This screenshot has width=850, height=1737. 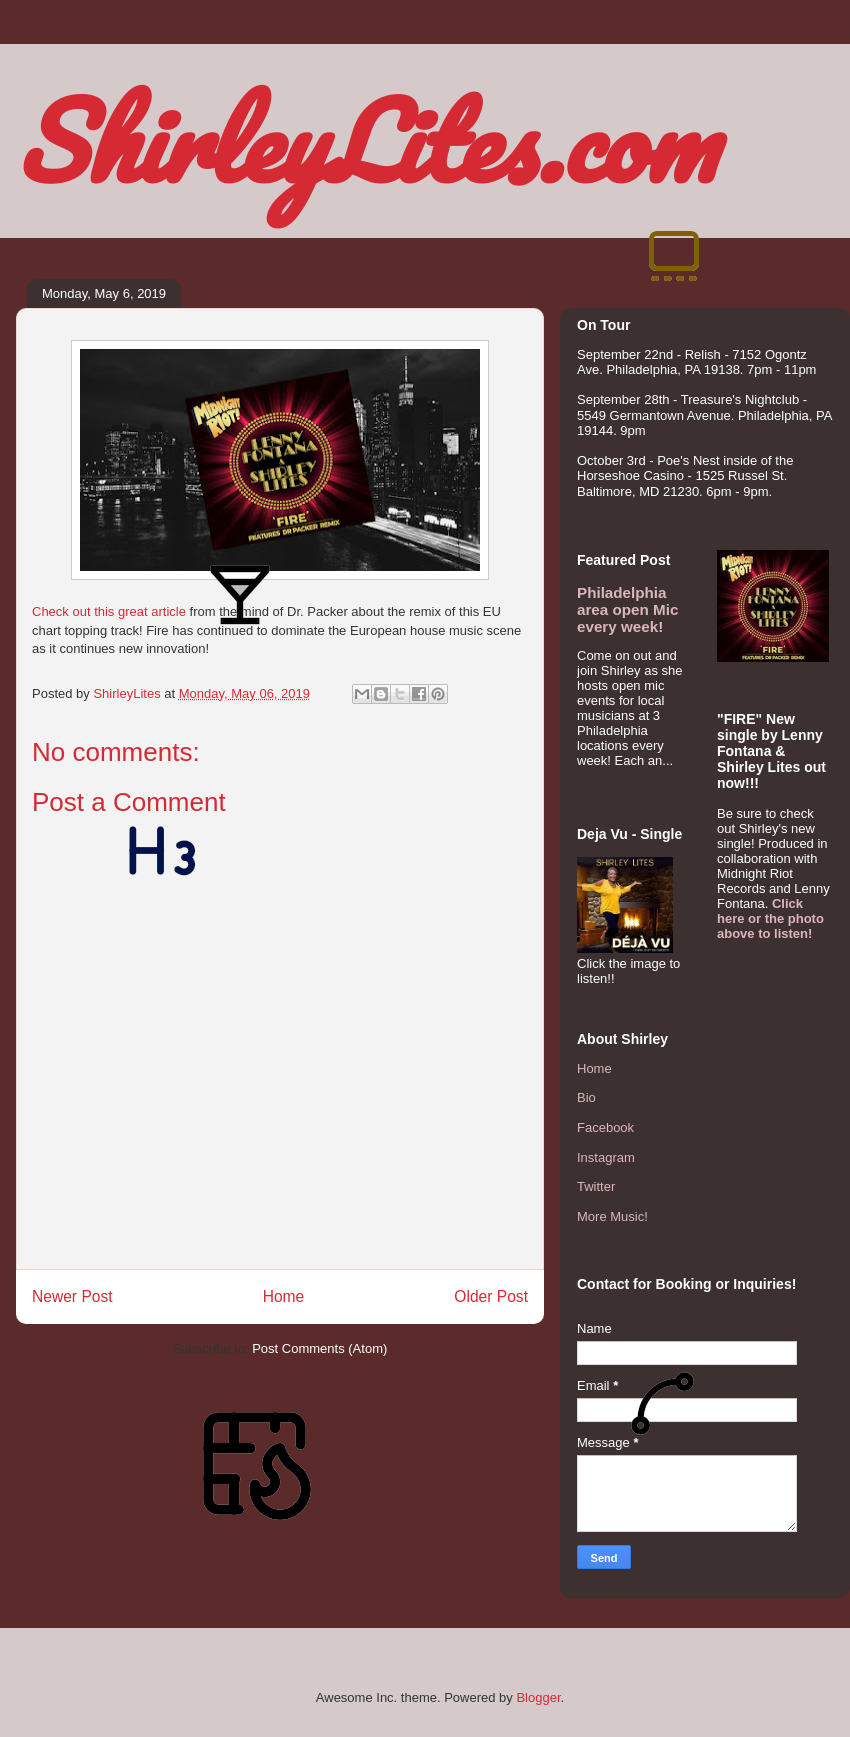 What do you see at coordinates (662, 1403) in the screenshot?
I see `draw a curved path or bezier line` at bounding box center [662, 1403].